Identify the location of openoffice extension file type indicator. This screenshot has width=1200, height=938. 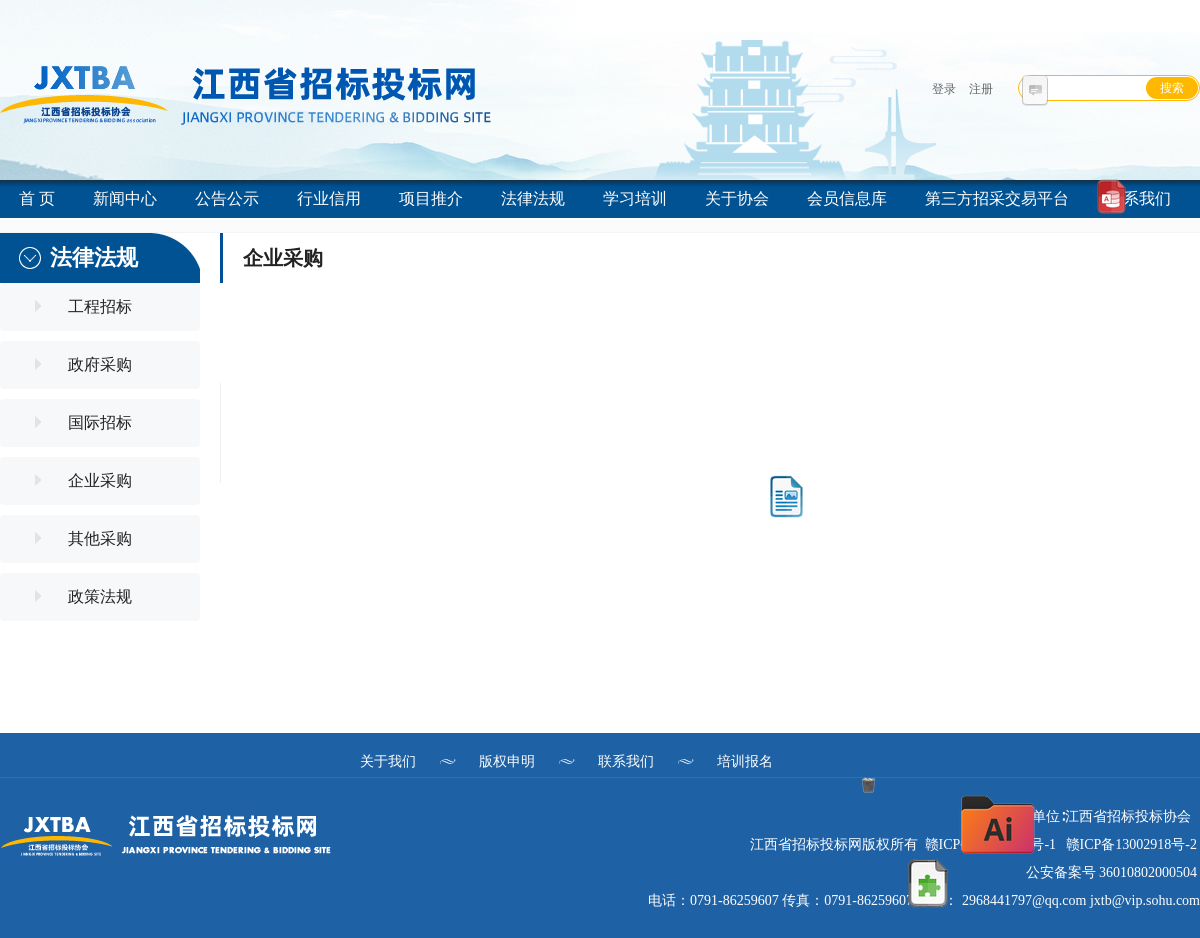
(928, 883).